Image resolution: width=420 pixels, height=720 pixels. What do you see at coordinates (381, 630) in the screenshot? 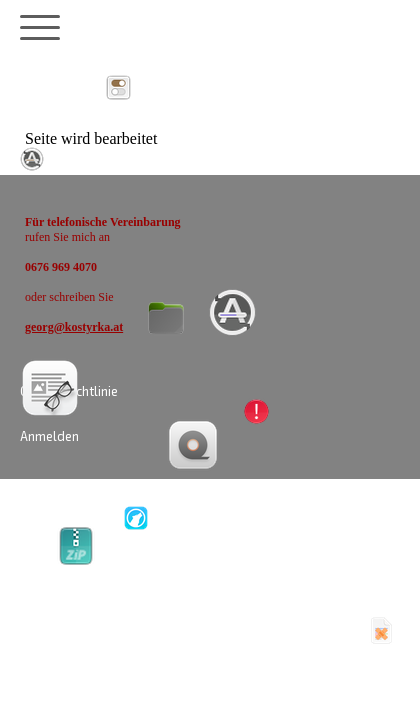
I see `a patch or diff file for code changes` at bounding box center [381, 630].